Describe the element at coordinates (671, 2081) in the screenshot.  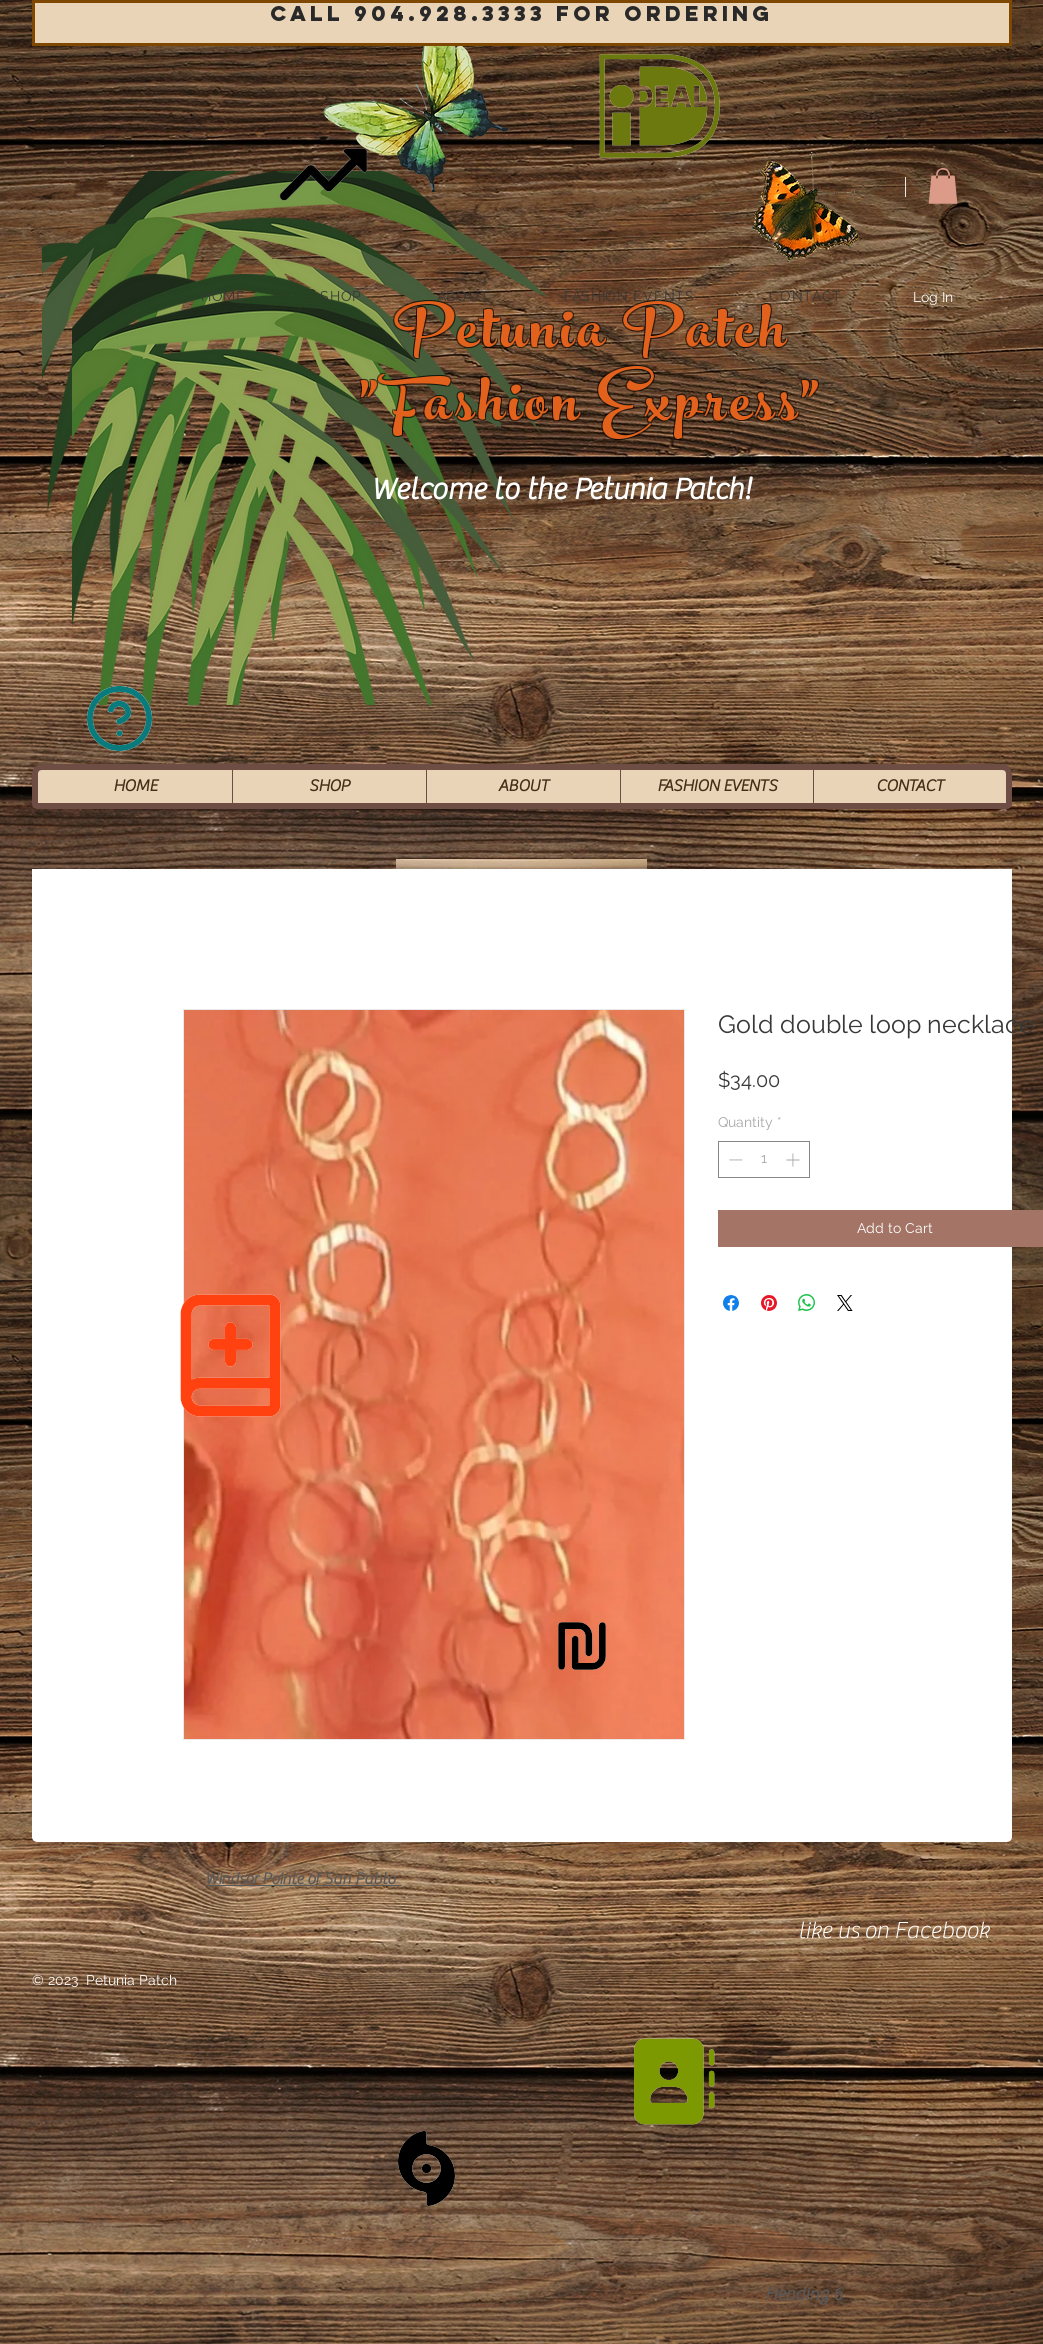
I see `open your contacts list` at that location.